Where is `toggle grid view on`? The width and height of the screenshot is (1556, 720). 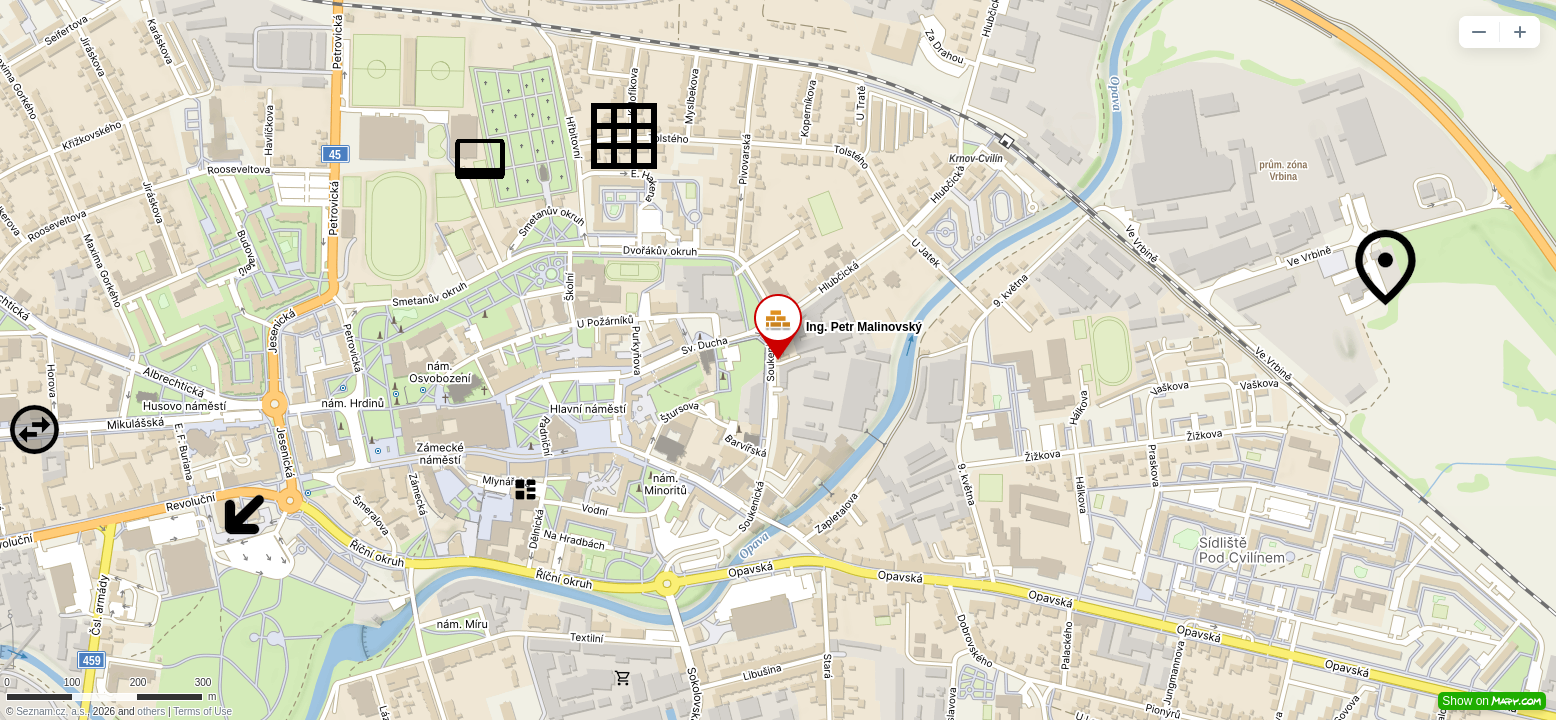
toggle grid view on is located at coordinates (624, 136).